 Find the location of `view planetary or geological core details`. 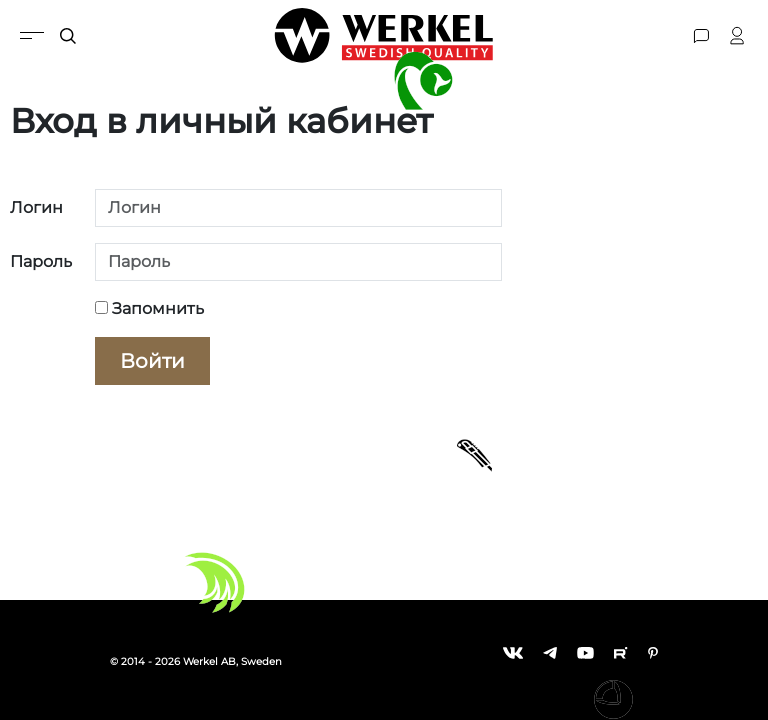

view planetary or geological core details is located at coordinates (613, 699).